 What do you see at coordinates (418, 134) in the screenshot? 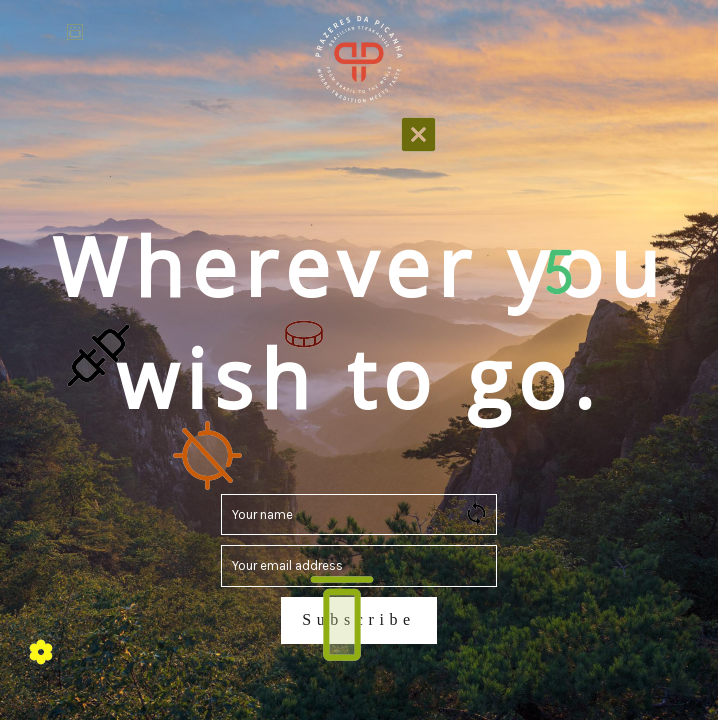
I see `close or dismiss a modal window` at bounding box center [418, 134].